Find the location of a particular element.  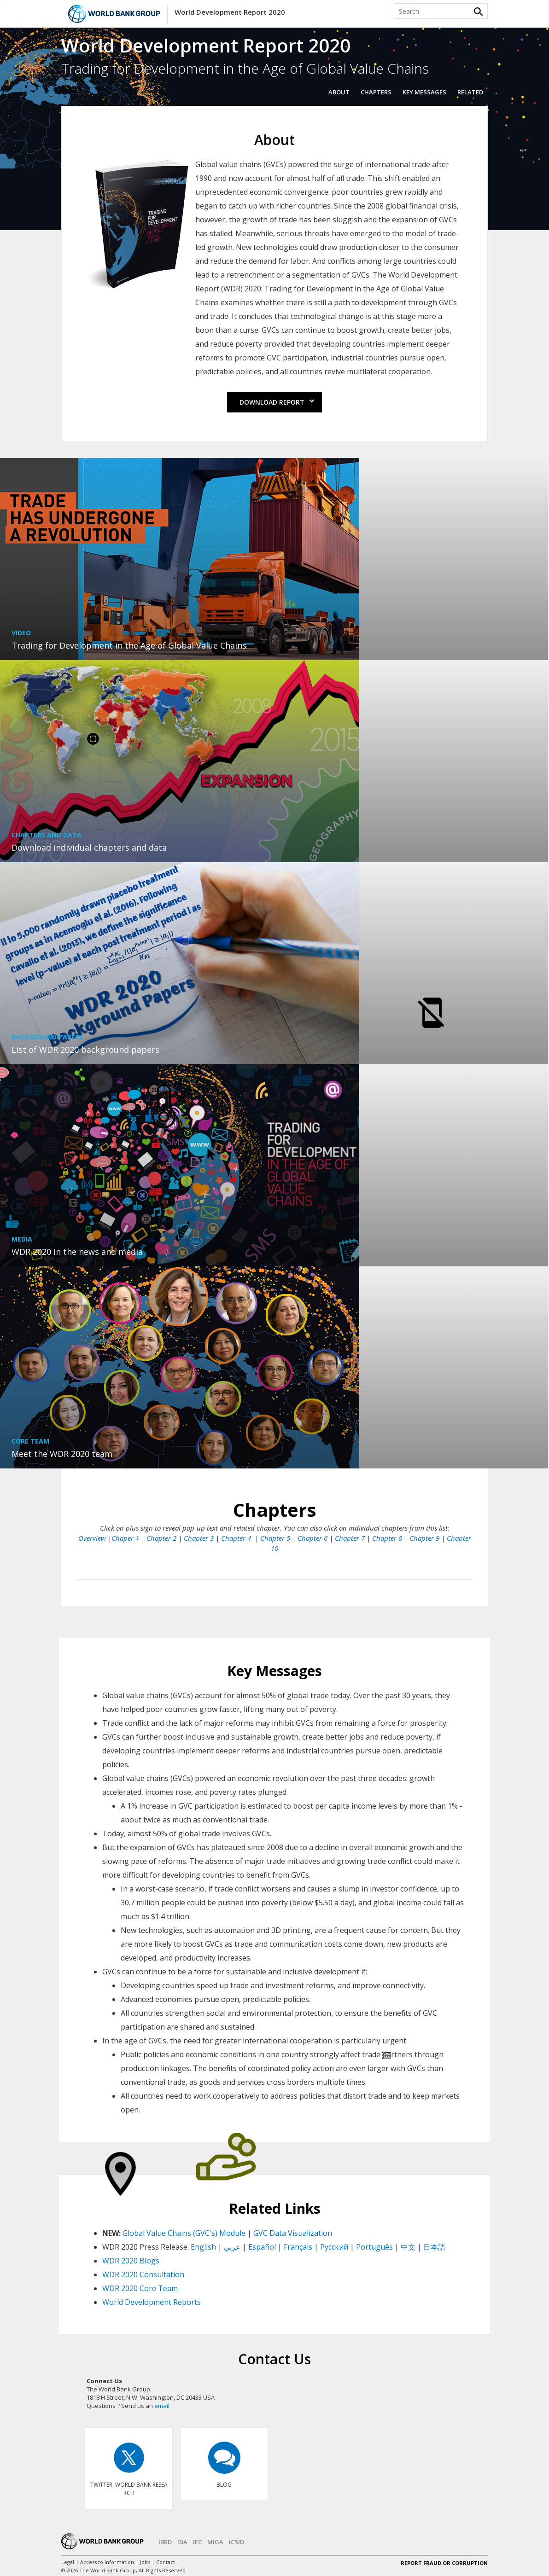

format text as heading level 4 is located at coordinates (290, 603).